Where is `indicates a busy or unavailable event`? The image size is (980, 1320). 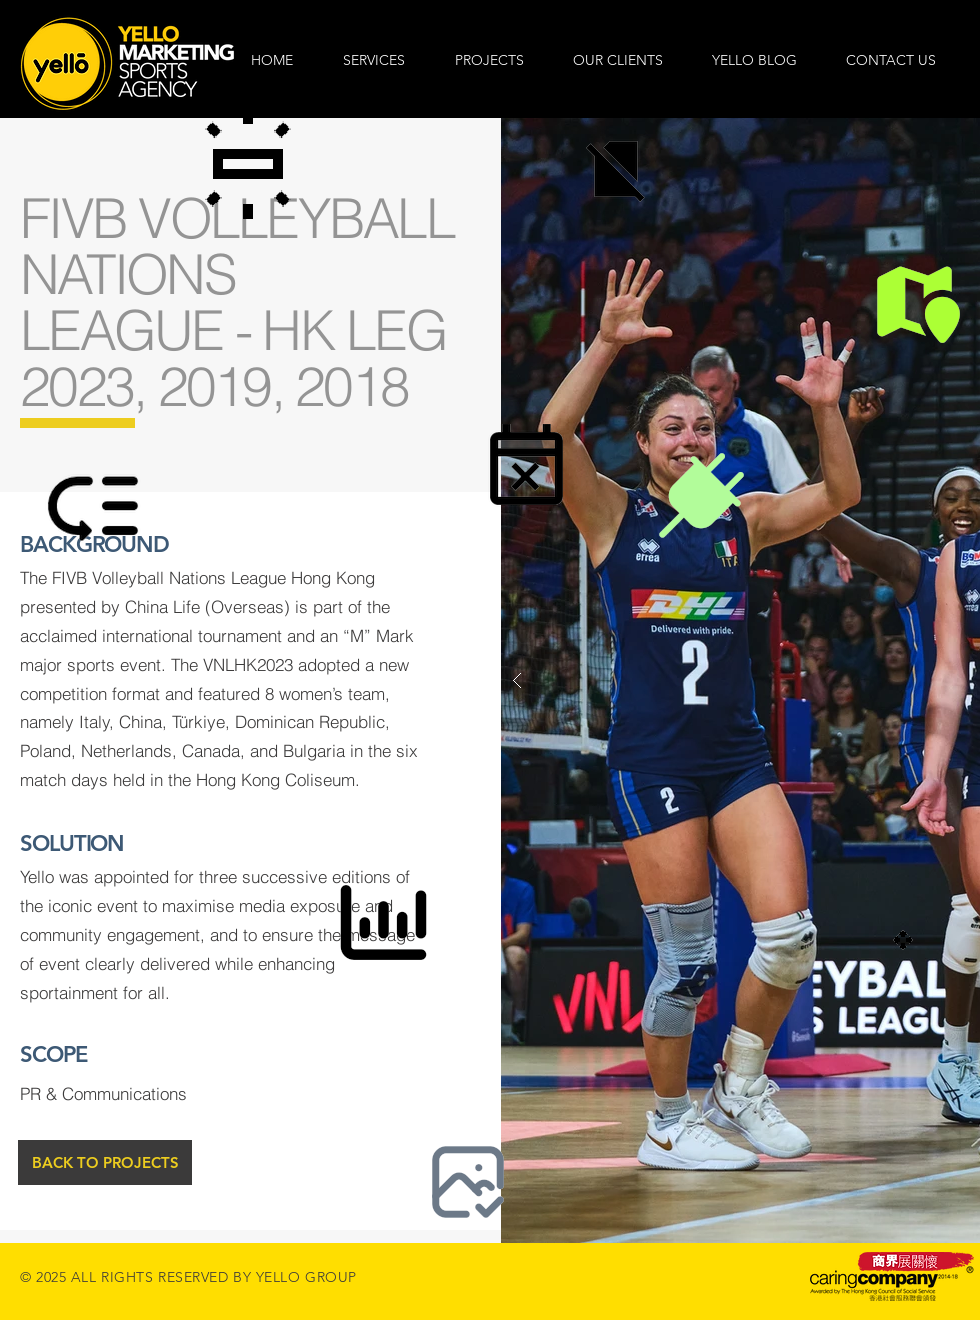 indicates a busy or unavailable event is located at coordinates (526, 468).